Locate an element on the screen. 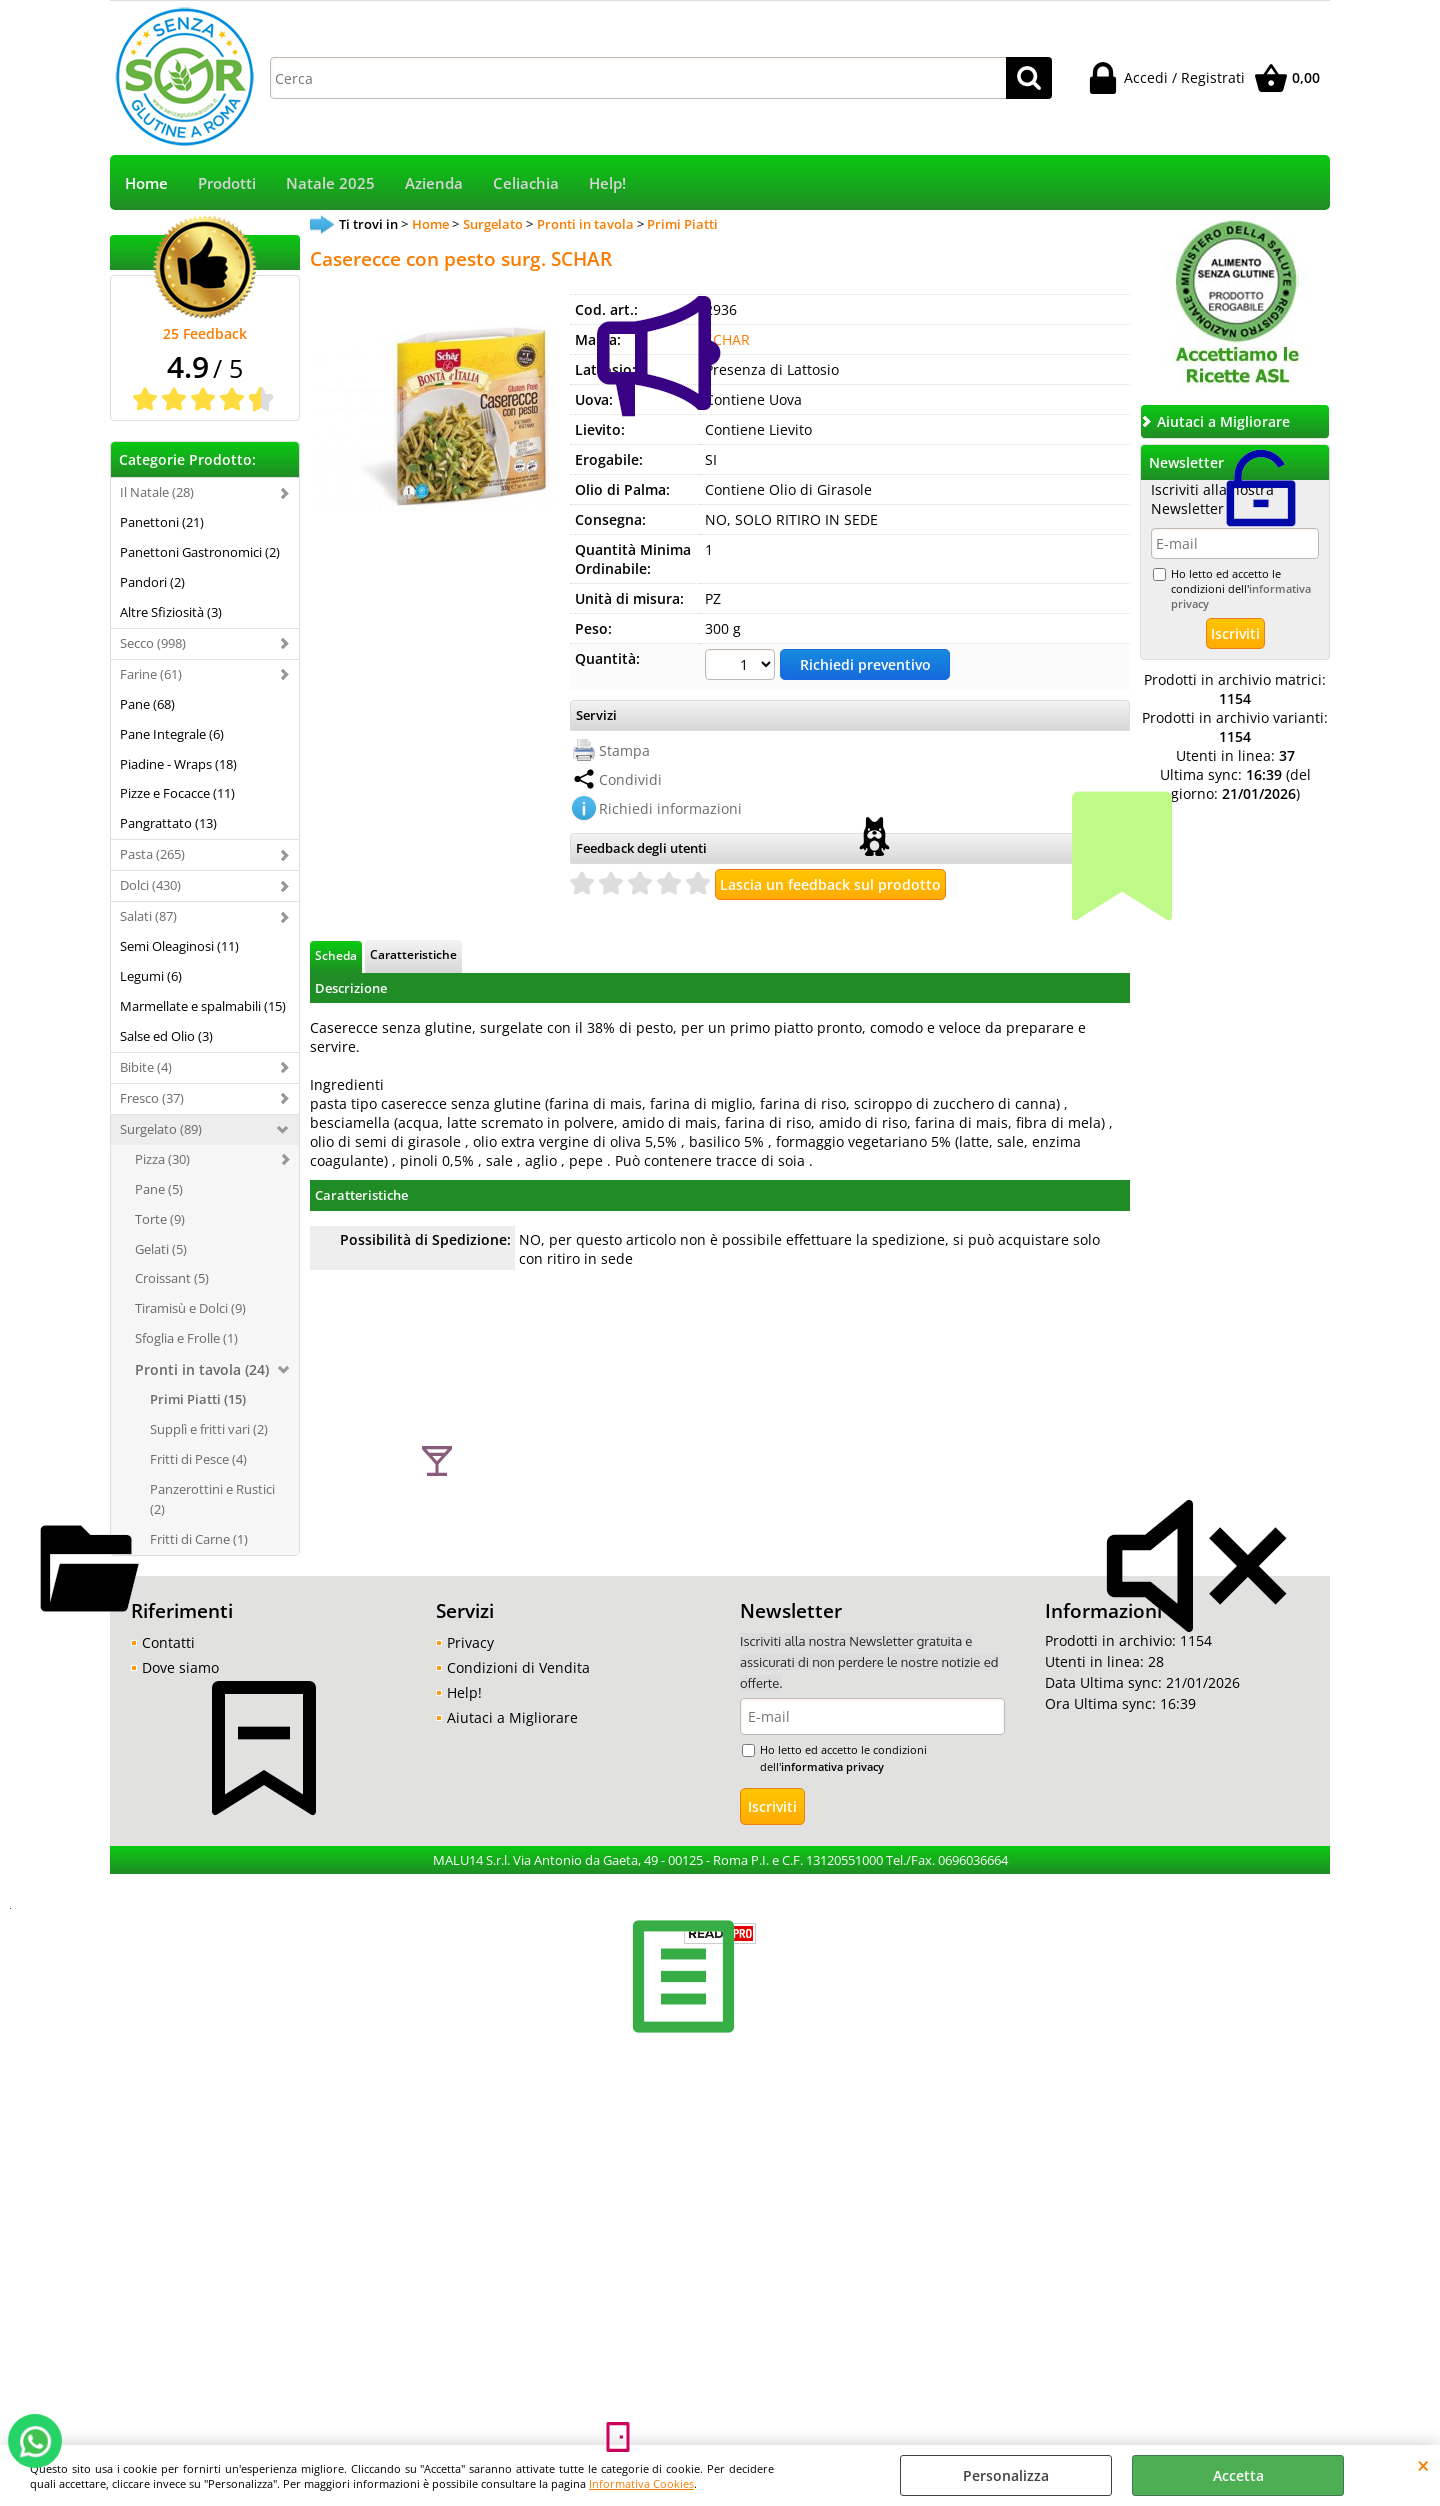 The height and width of the screenshot is (2506, 1440). unlock a secured item or feature is located at coordinates (1261, 488).